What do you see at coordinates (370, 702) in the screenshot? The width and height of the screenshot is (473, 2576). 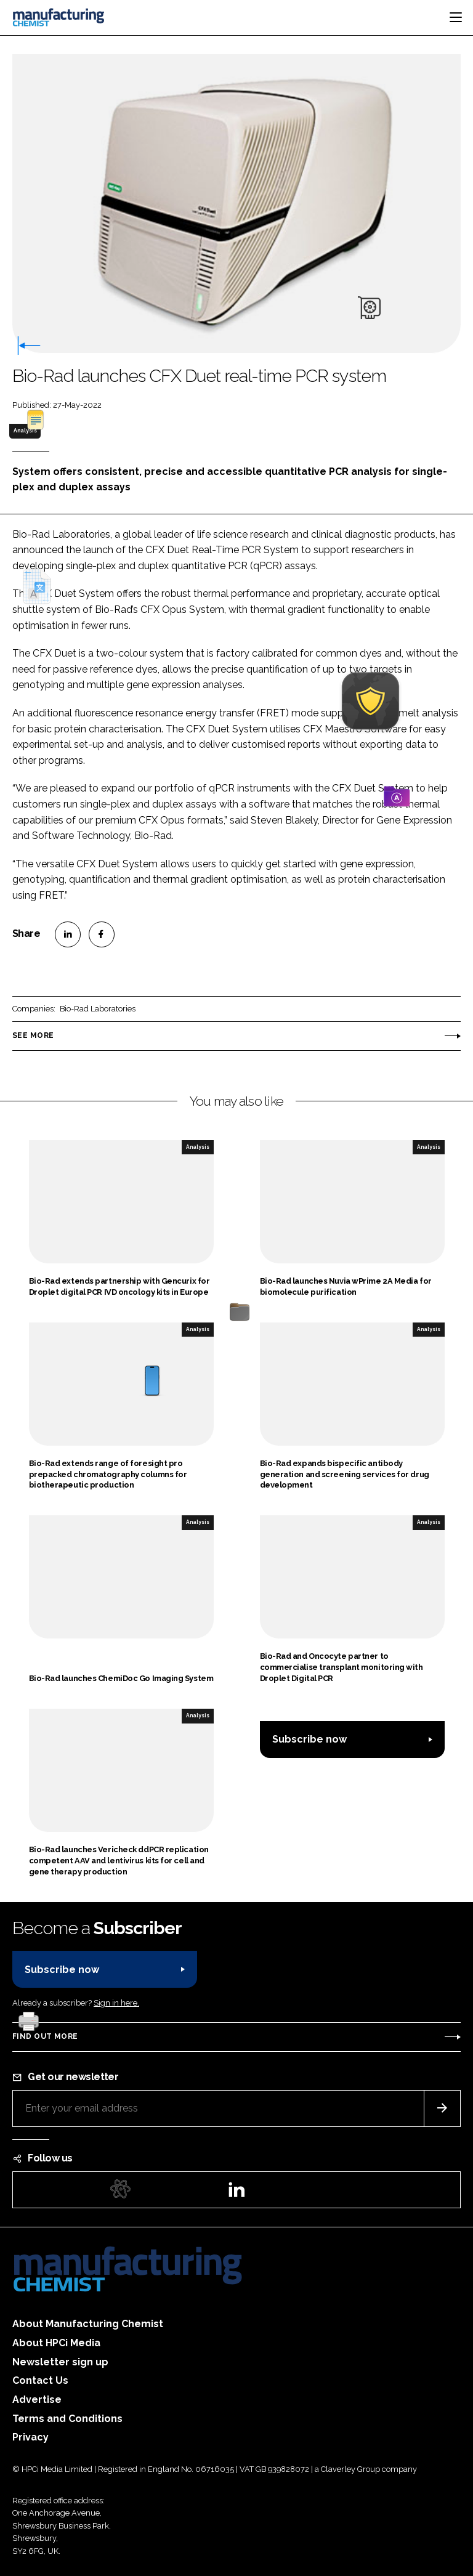 I see `open vpn settings and preferences` at bounding box center [370, 702].